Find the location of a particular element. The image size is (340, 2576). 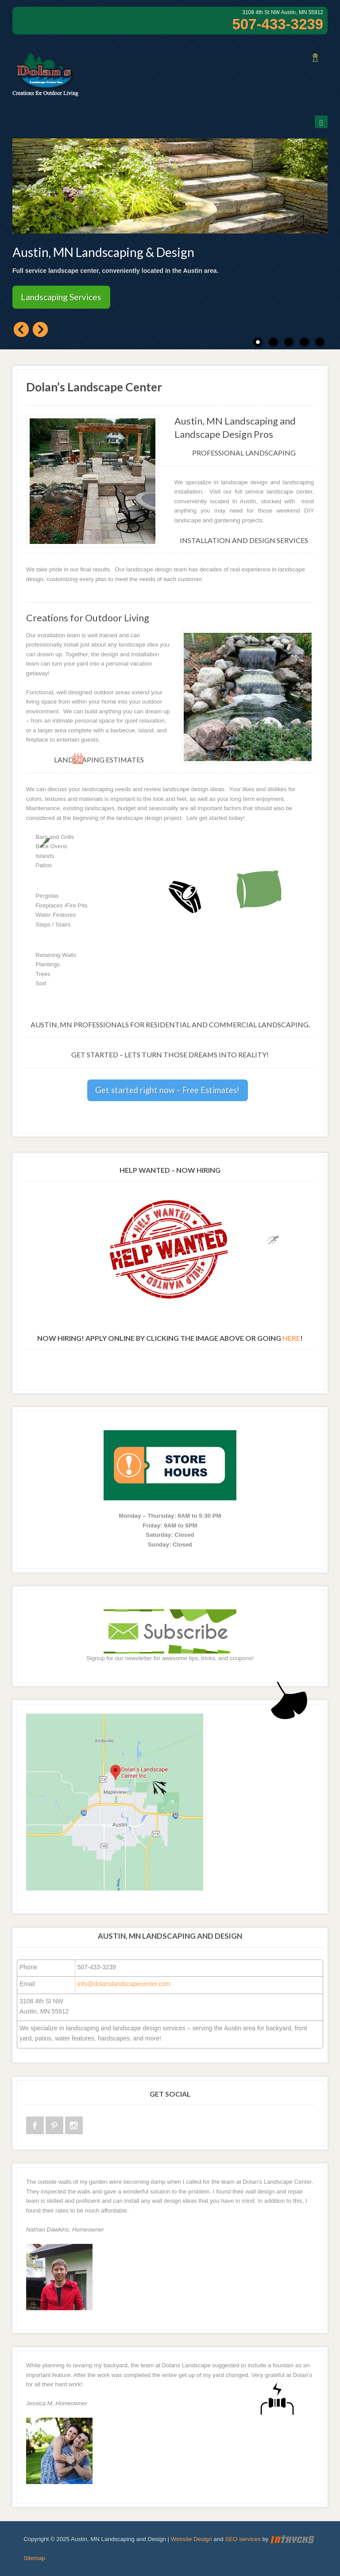

indicates a speed or agility-based game mode is located at coordinates (273, 1240).